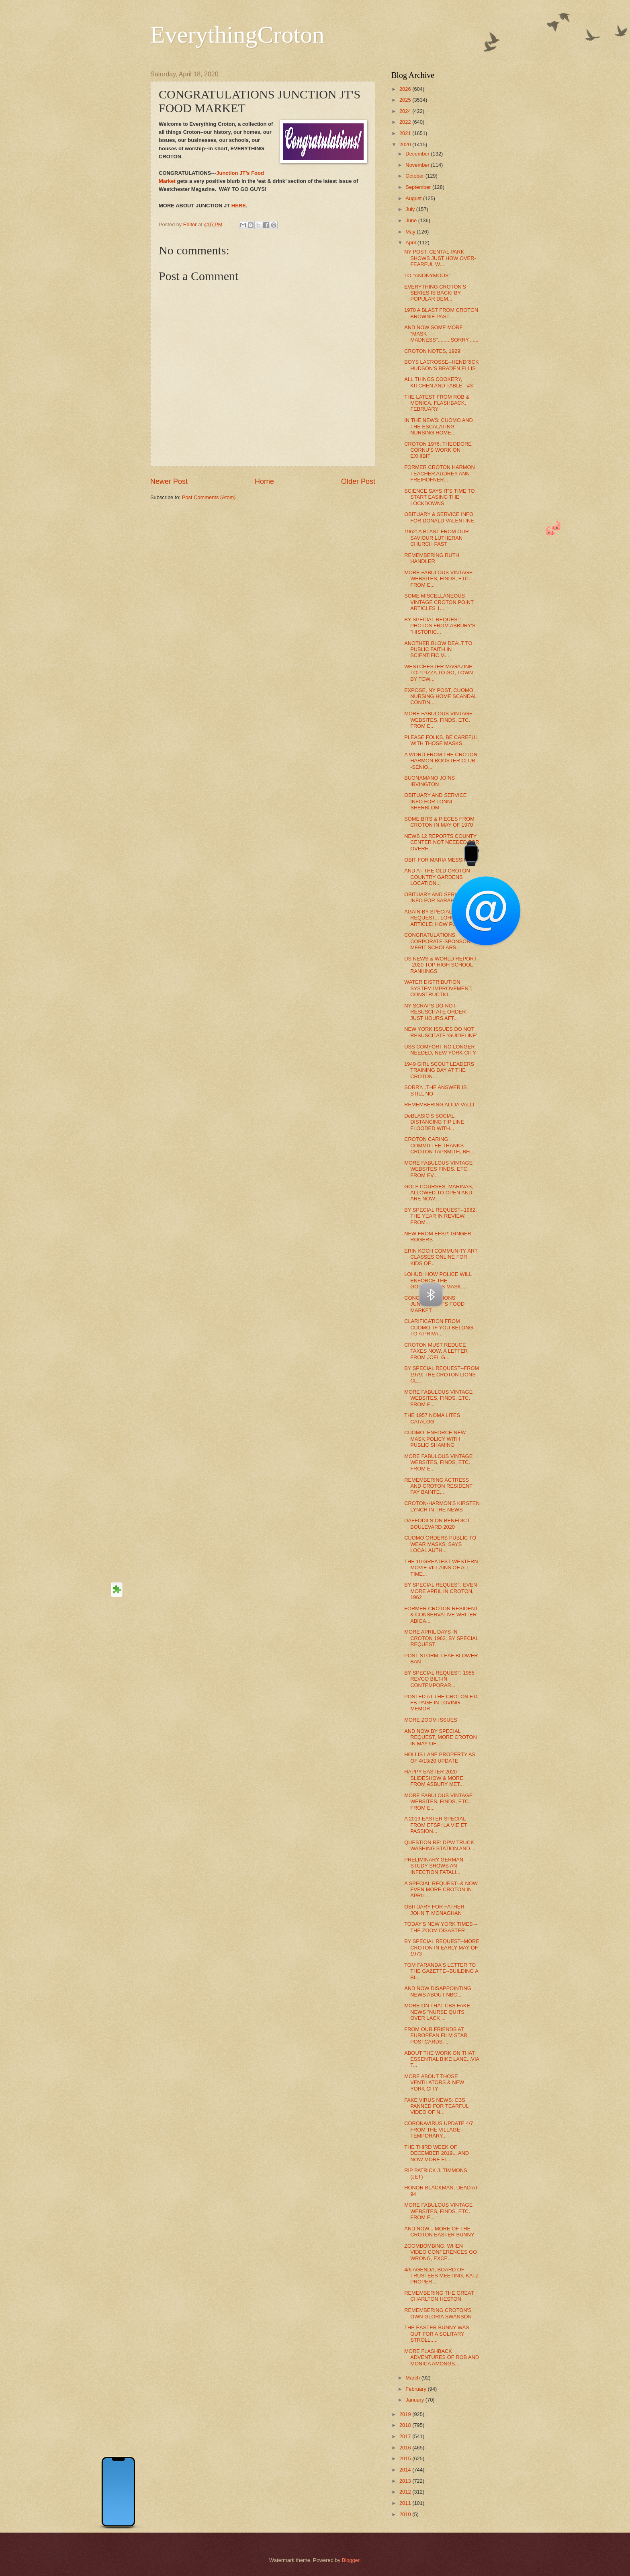 This screenshot has height=2576, width=630. I want to click on apple watch series 8 device icon, so click(471, 854).